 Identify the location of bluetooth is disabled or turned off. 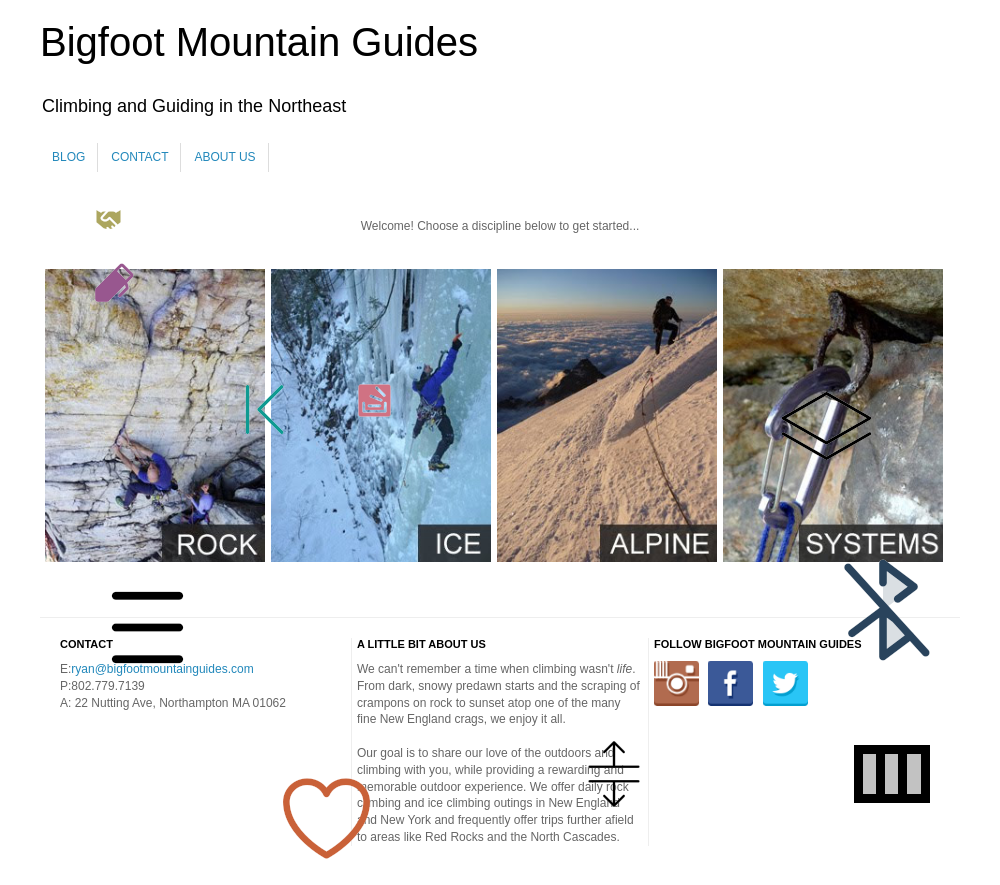
(883, 610).